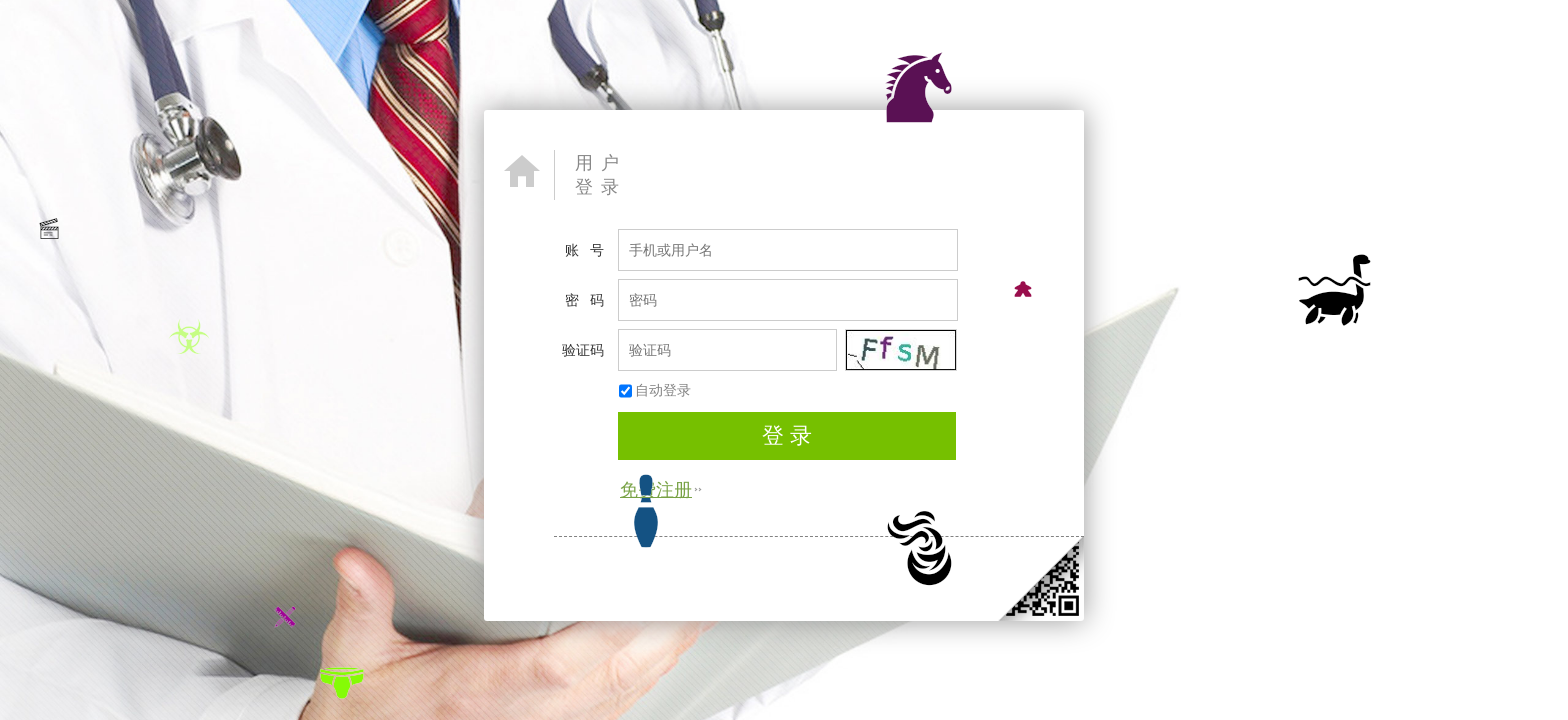 This screenshot has height=720, width=1568. Describe the element at coordinates (1023, 289) in the screenshot. I see `access player profile or avatar settings` at that location.